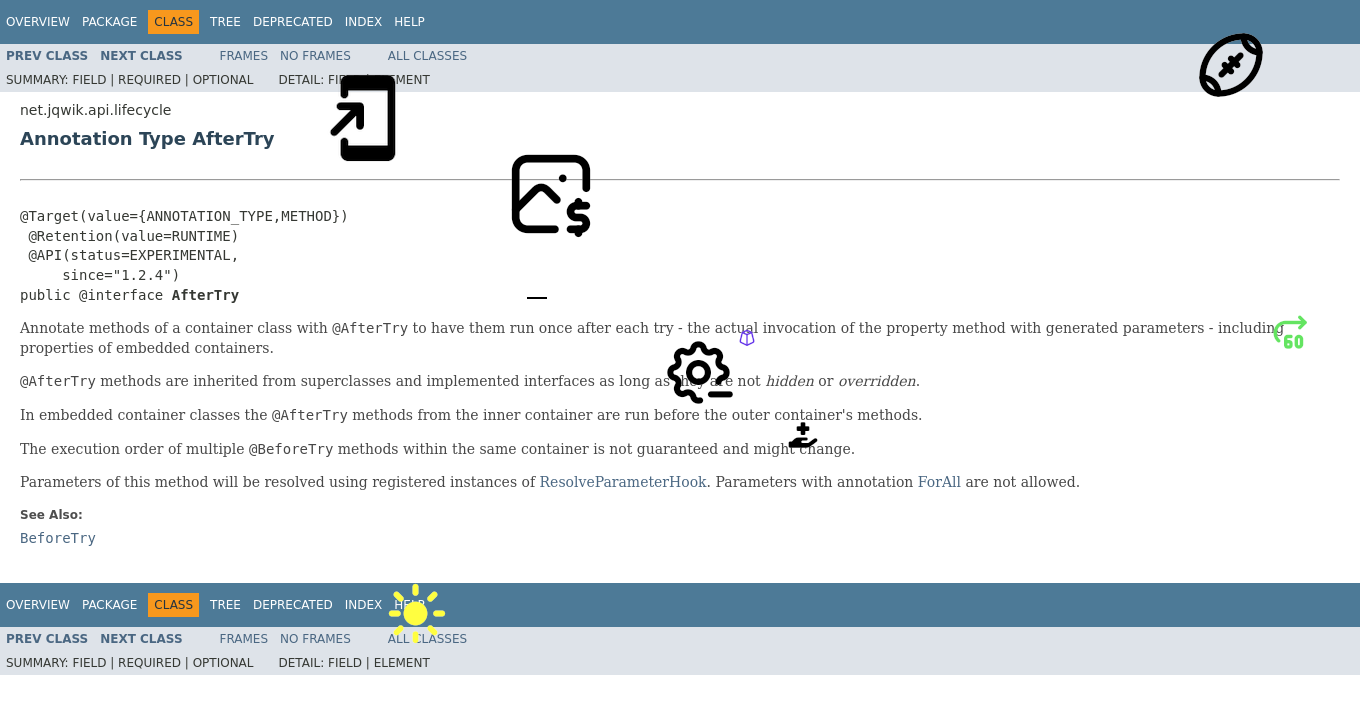  Describe the element at coordinates (415, 613) in the screenshot. I see `increase screen brightness` at that location.